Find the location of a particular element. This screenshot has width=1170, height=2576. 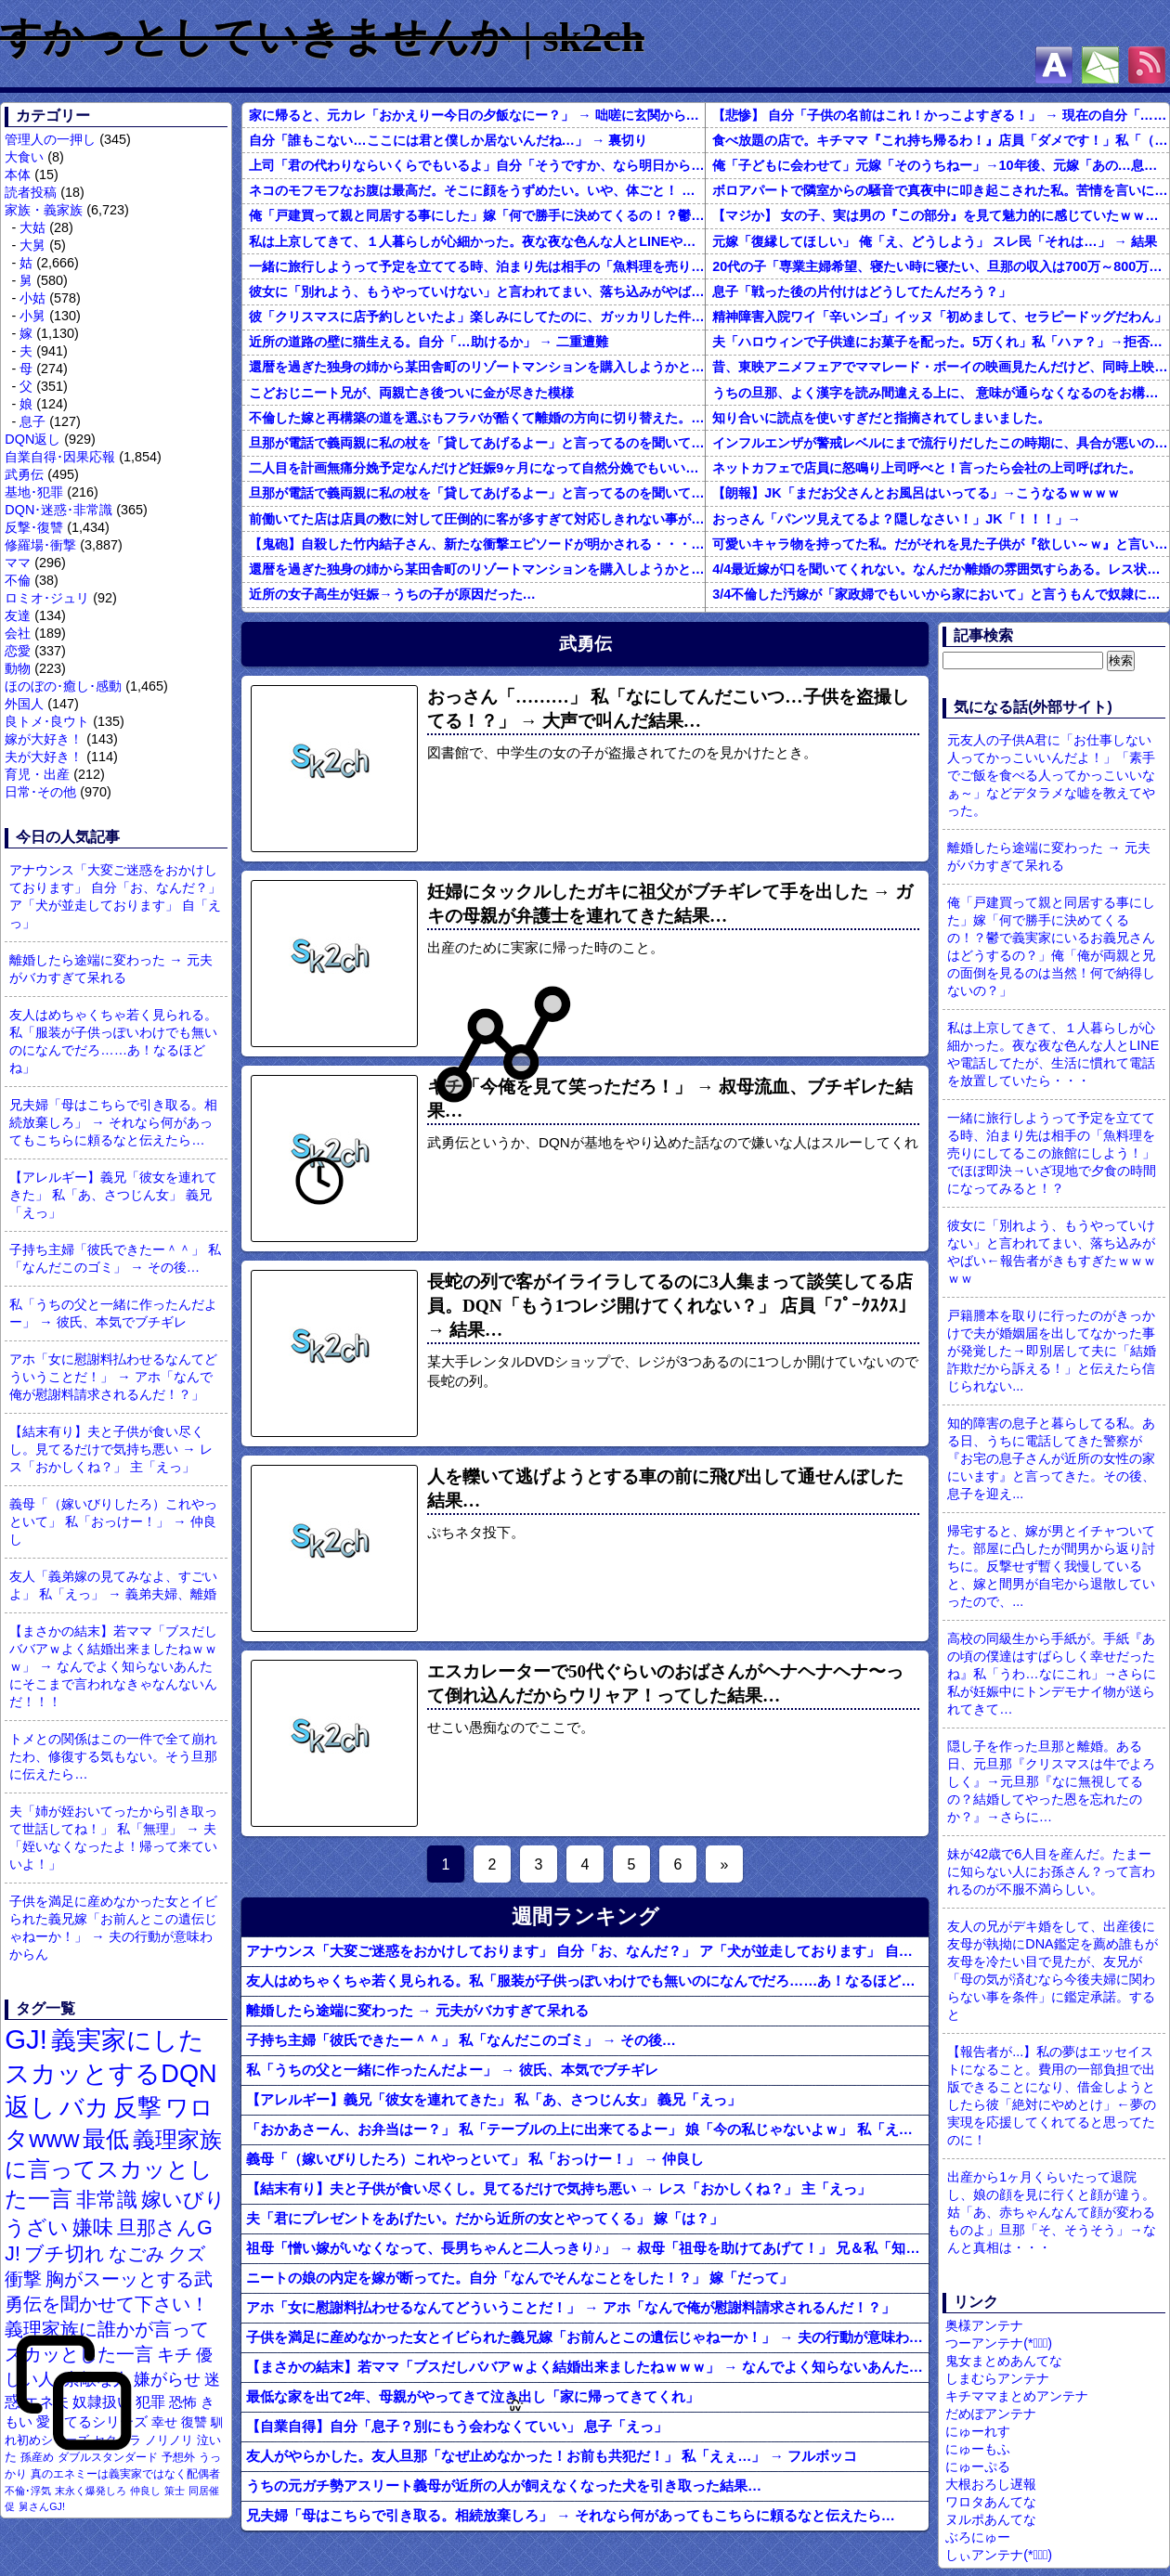

view time or clock settings is located at coordinates (319, 1181).